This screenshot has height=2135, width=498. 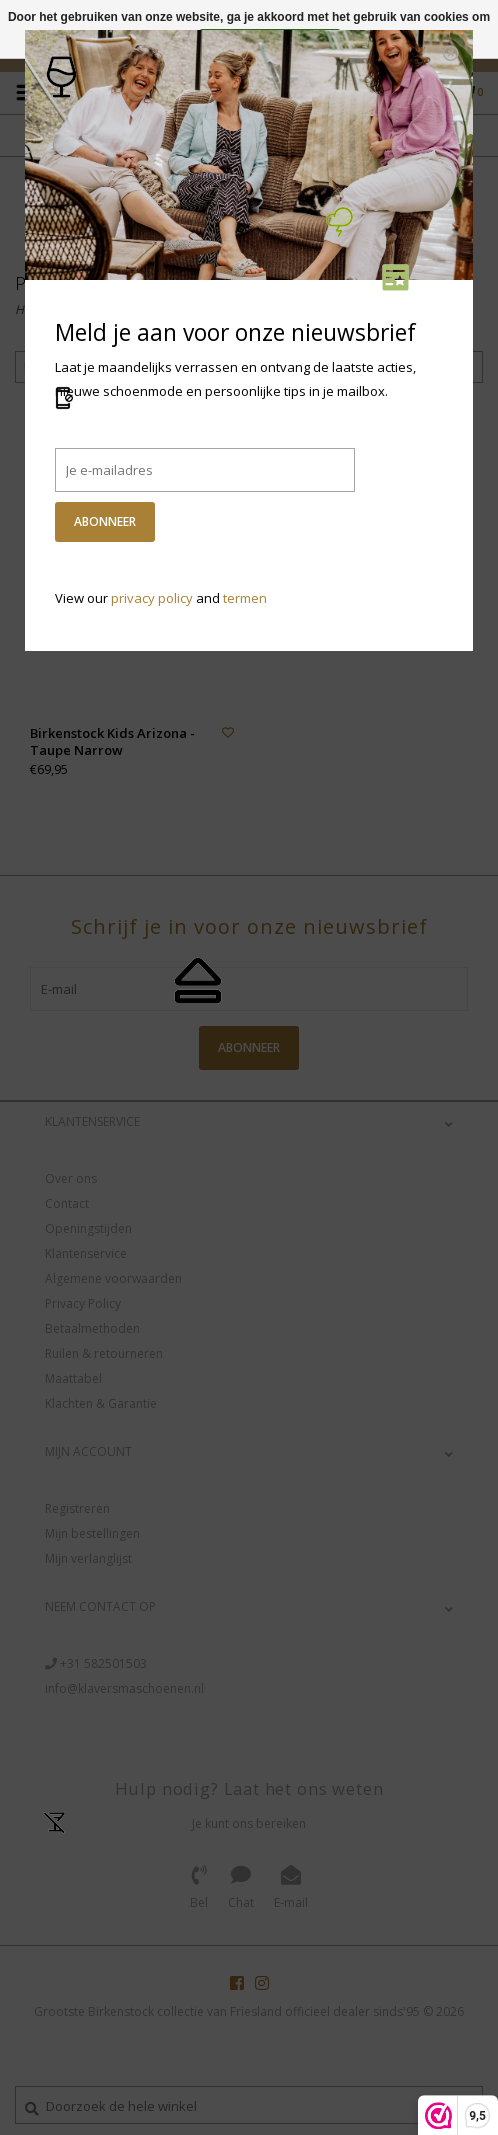 I want to click on block or restrict an app, so click(x=63, y=398).